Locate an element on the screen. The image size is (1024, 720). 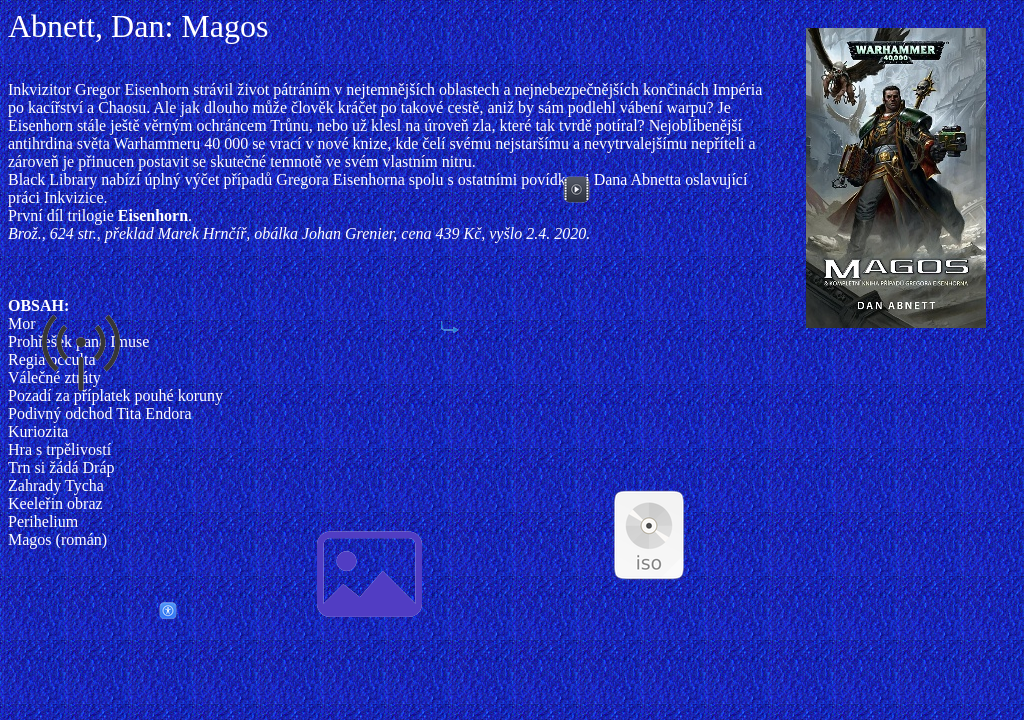
a CD/DVD disc image file (ISO format) is located at coordinates (649, 535).